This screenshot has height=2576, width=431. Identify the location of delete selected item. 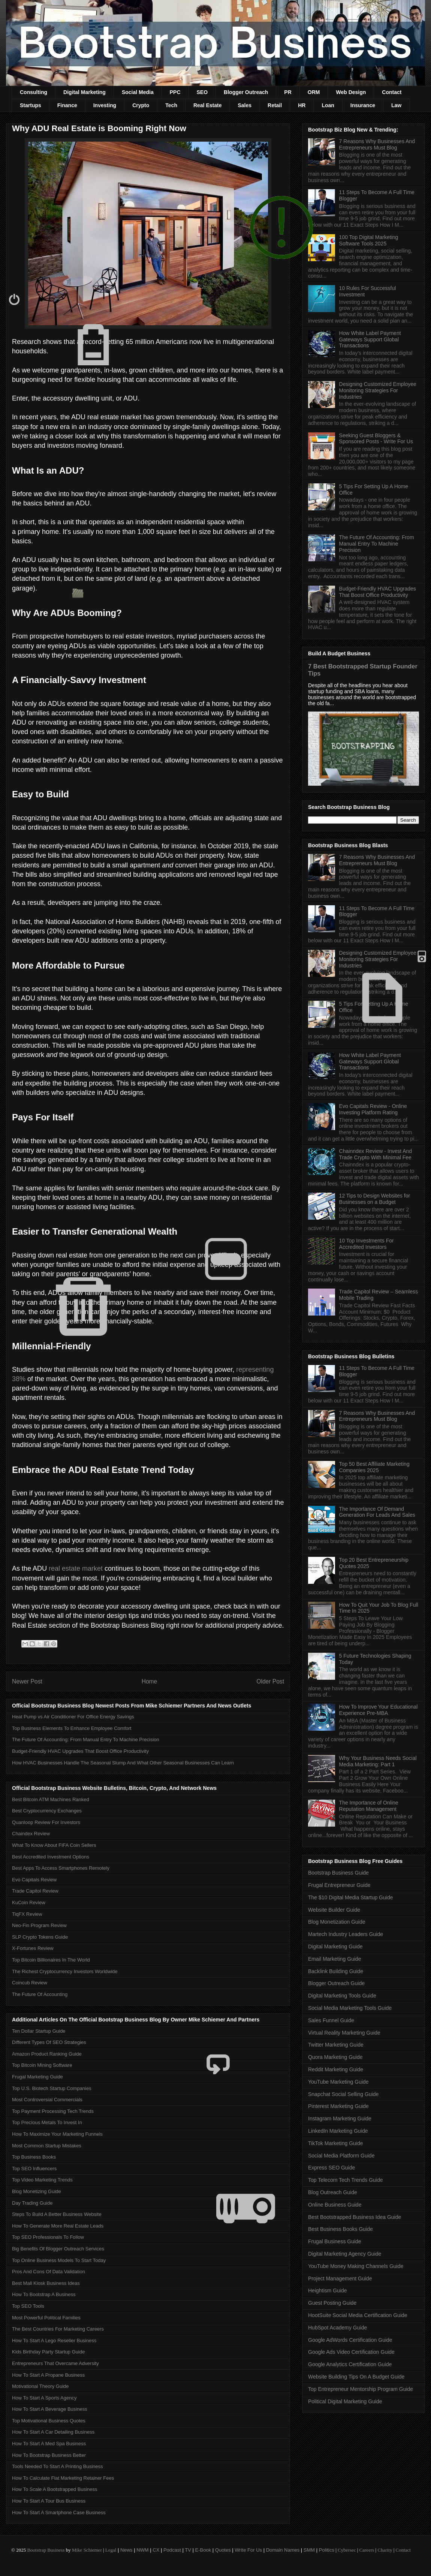
(85, 1307).